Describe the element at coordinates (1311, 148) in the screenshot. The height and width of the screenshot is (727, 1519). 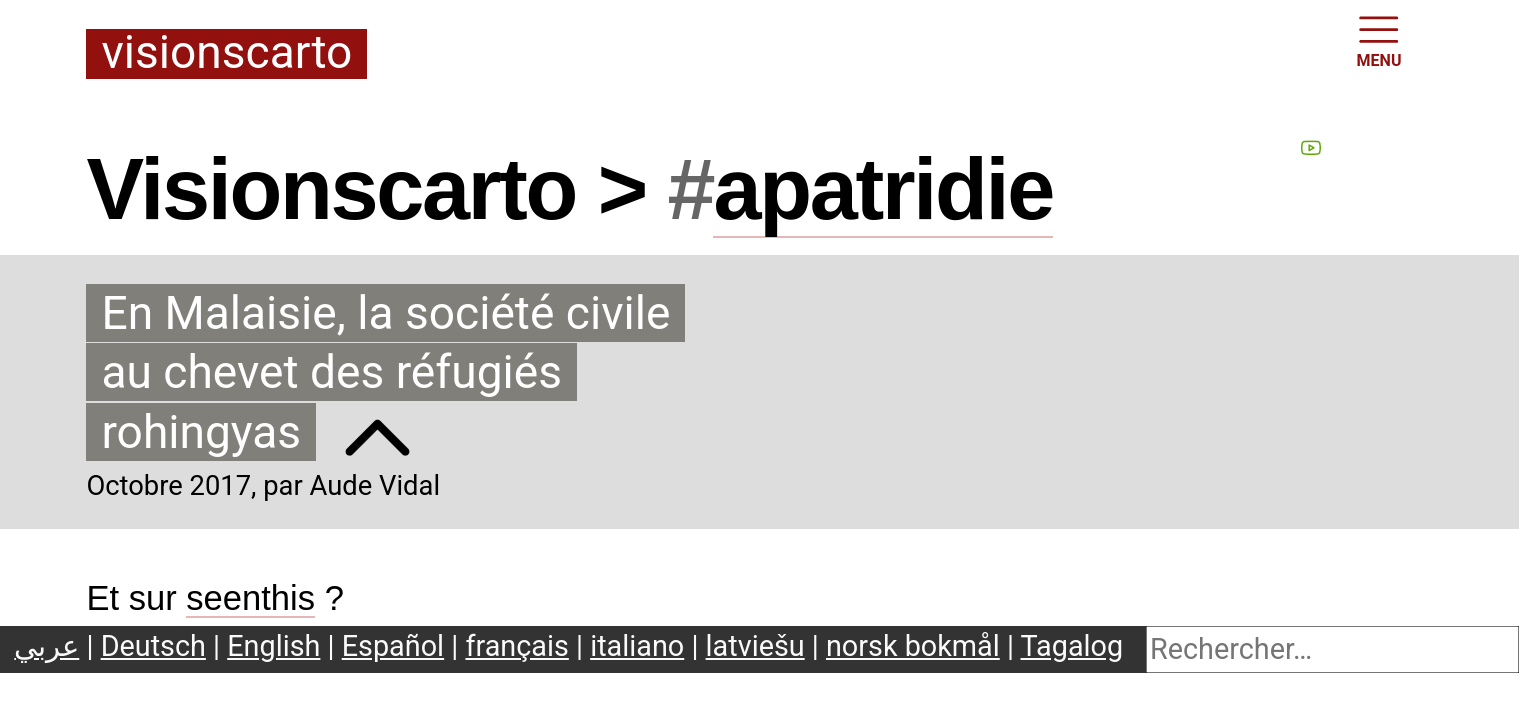
I see `open YouTube app` at that location.